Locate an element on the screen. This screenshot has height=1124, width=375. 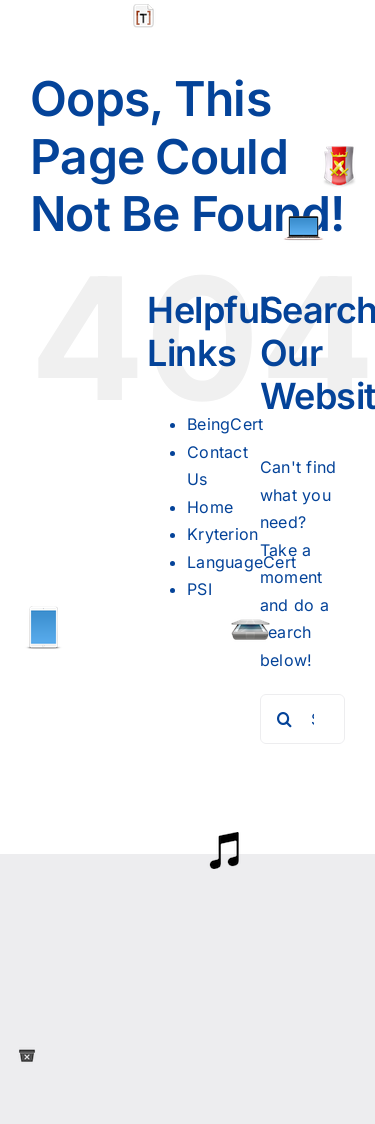
access your music folder in the sidebar is located at coordinates (225, 850).